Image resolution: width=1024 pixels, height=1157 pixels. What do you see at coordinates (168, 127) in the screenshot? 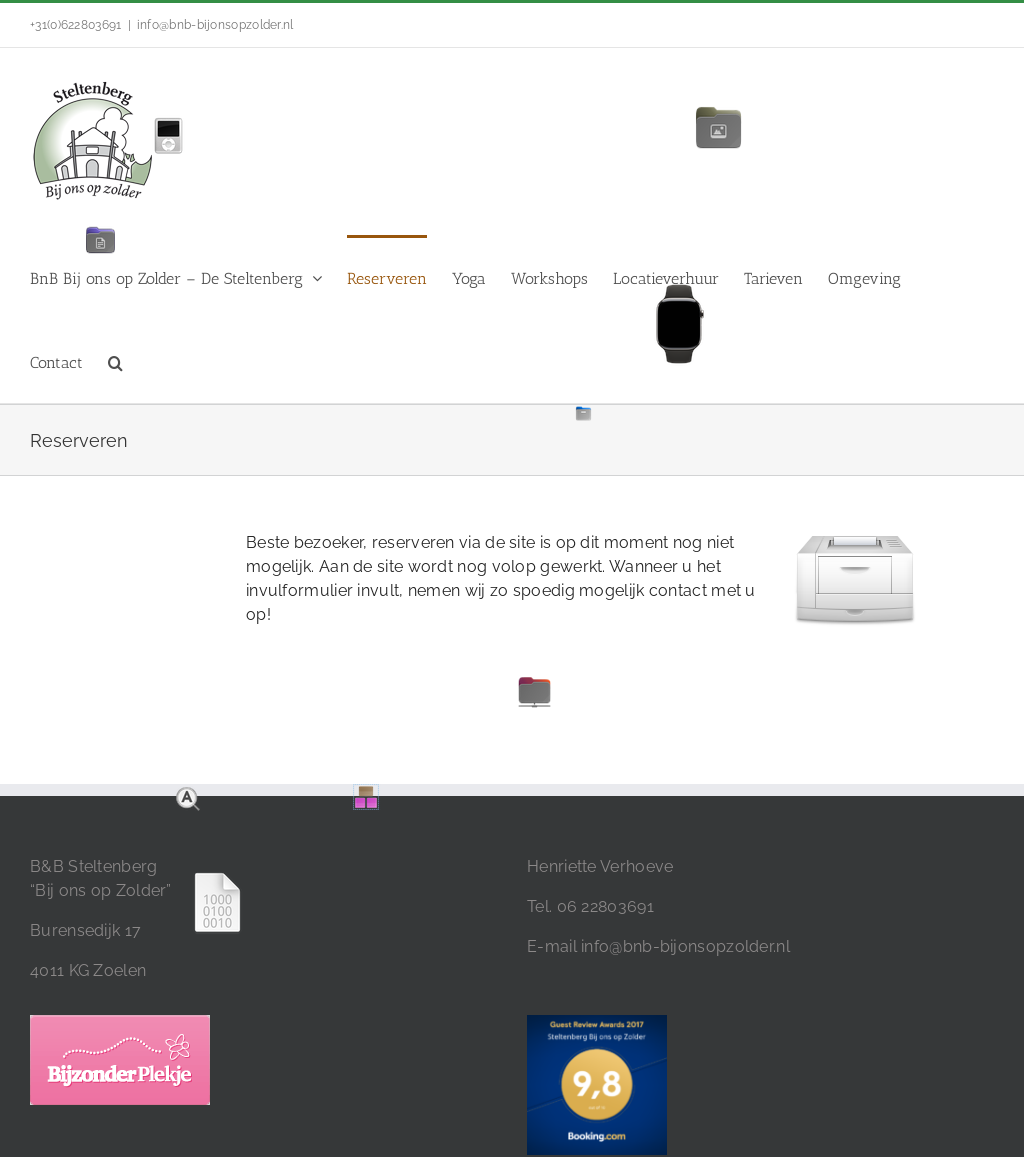
I see `iPod nano device connected` at bounding box center [168, 127].